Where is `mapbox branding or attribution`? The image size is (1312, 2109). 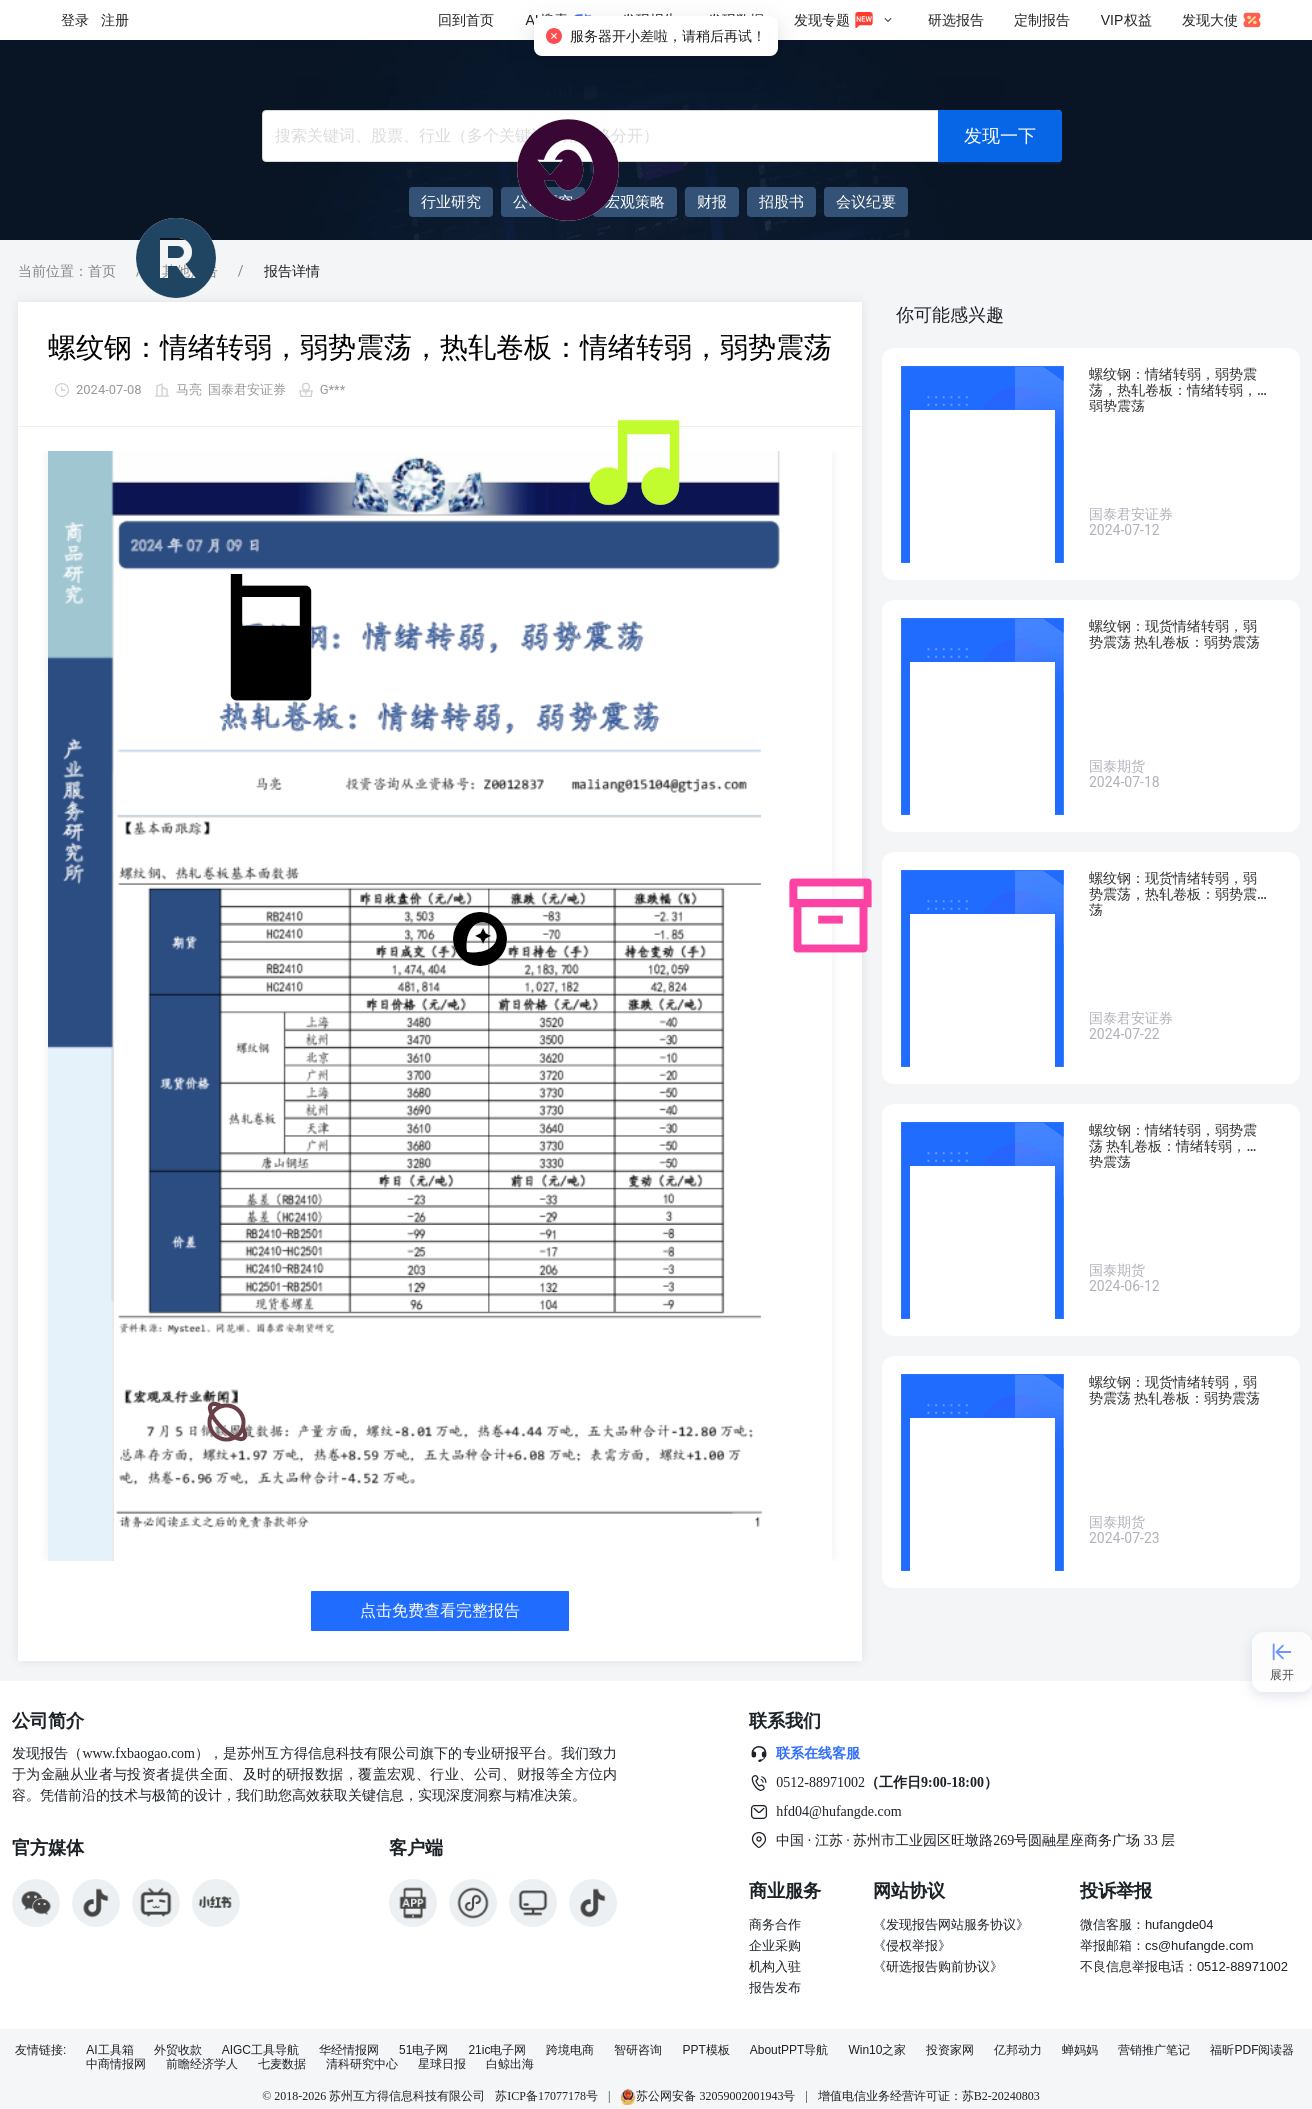
mapbox branding or attribution is located at coordinates (480, 939).